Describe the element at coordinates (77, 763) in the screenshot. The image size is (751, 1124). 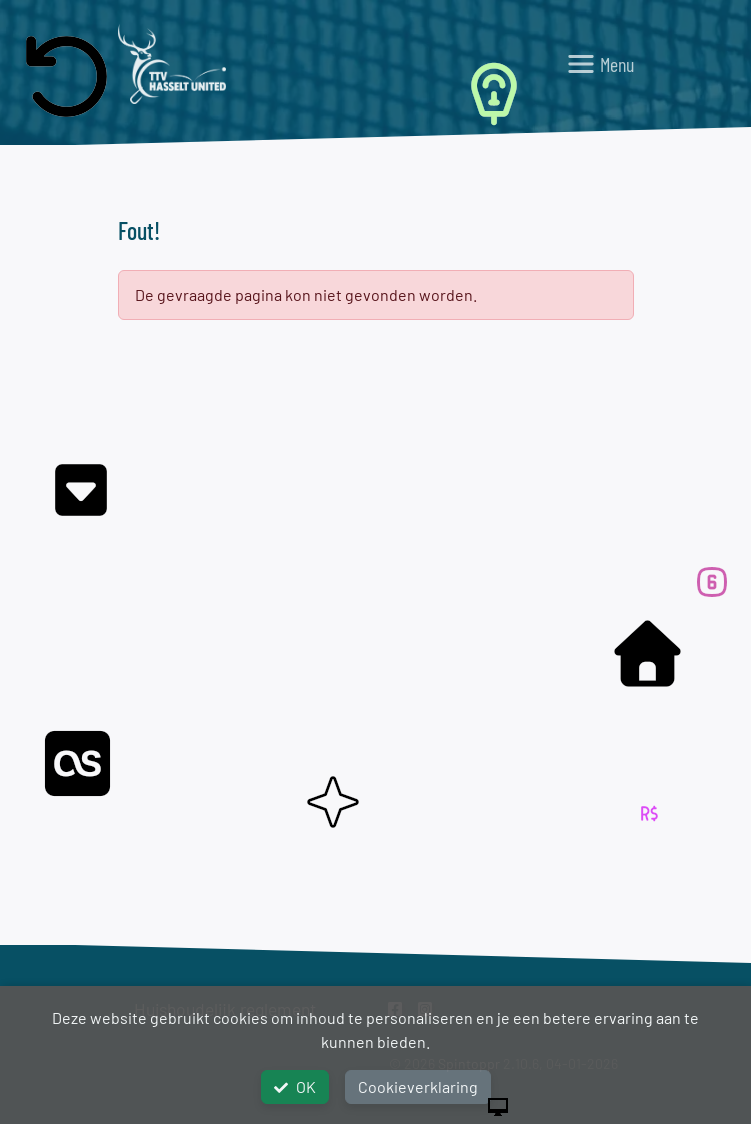
I see `open Last.fm app or profile` at that location.